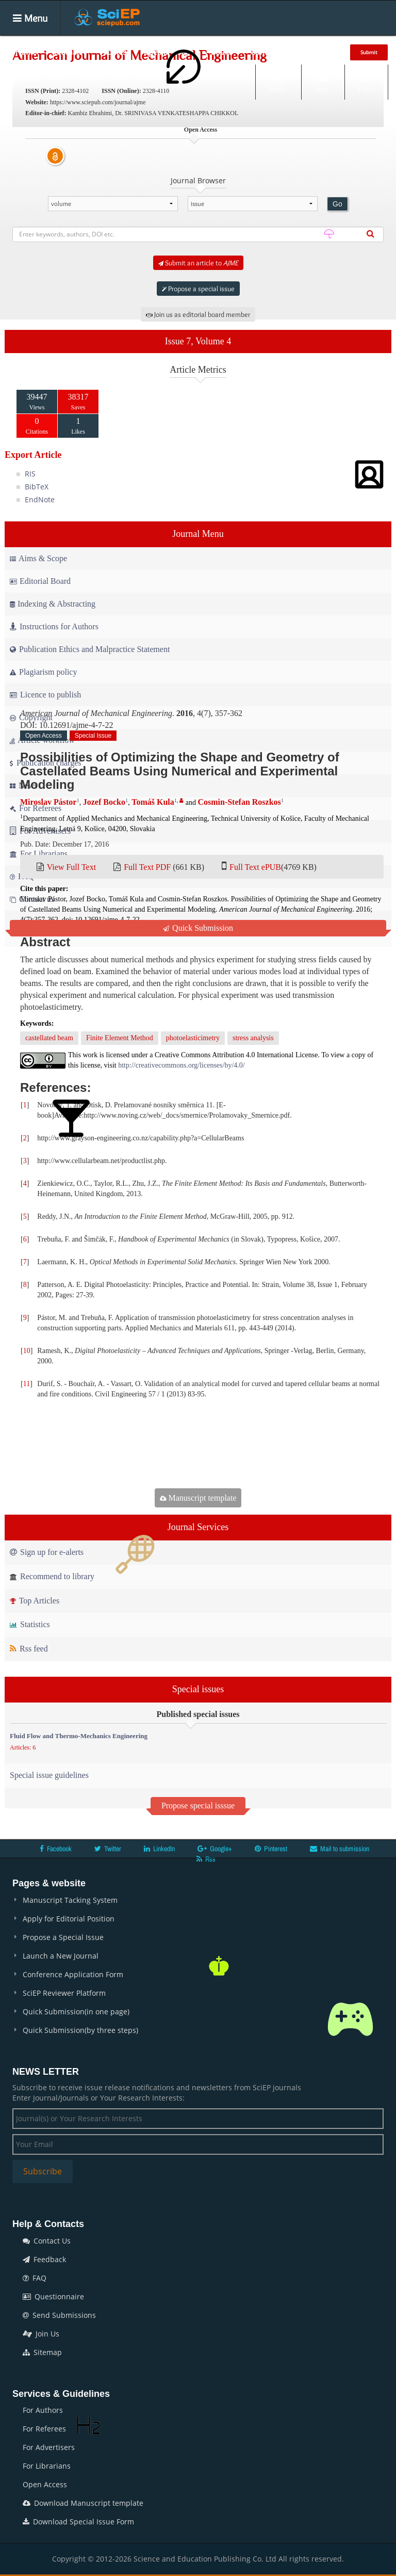  What do you see at coordinates (369, 474) in the screenshot?
I see `view user profile` at bounding box center [369, 474].